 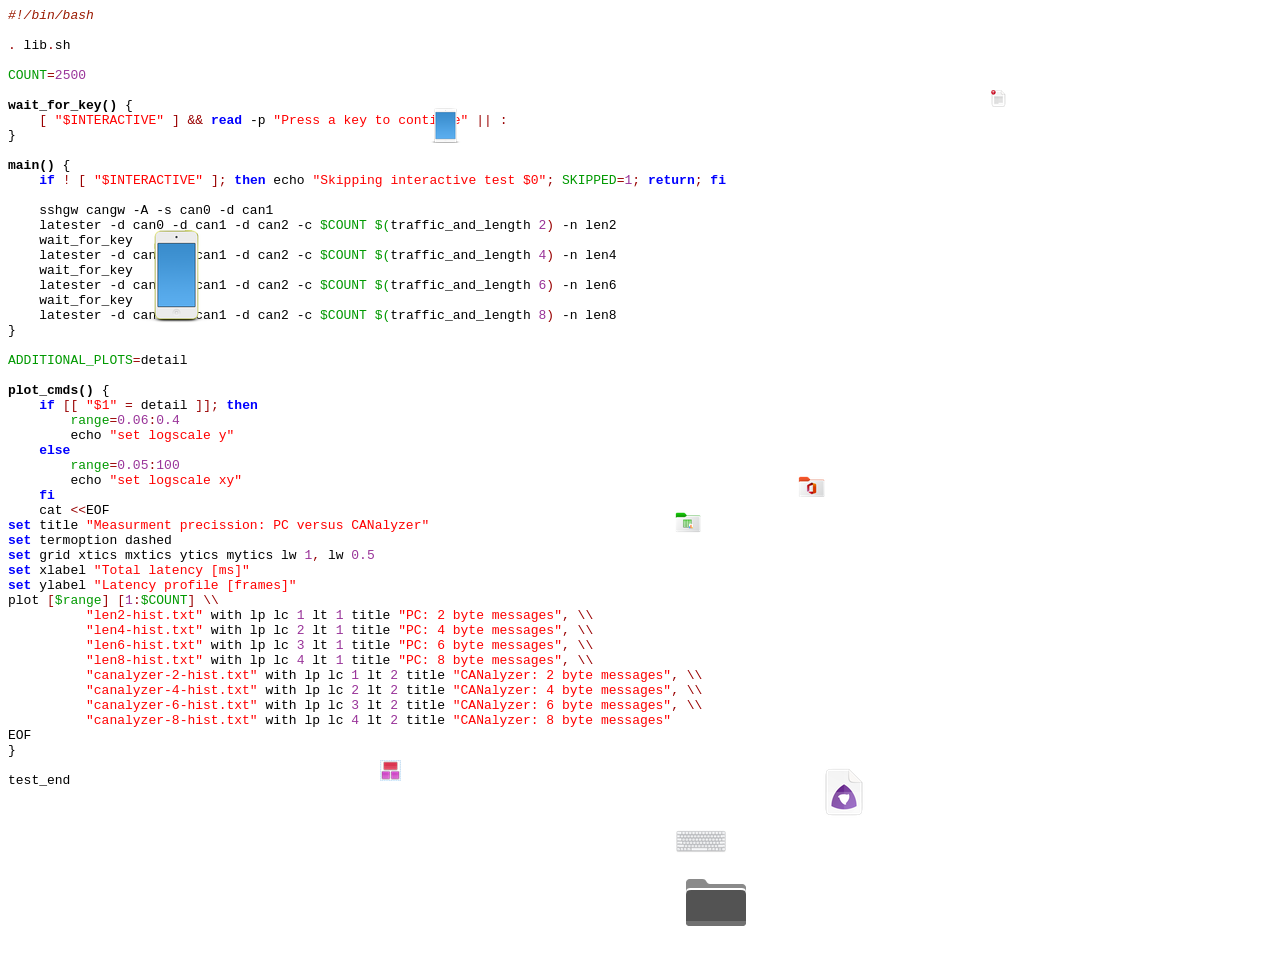 What do you see at coordinates (716, 902) in the screenshot?
I see `selected folder in mail sidebar` at bounding box center [716, 902].